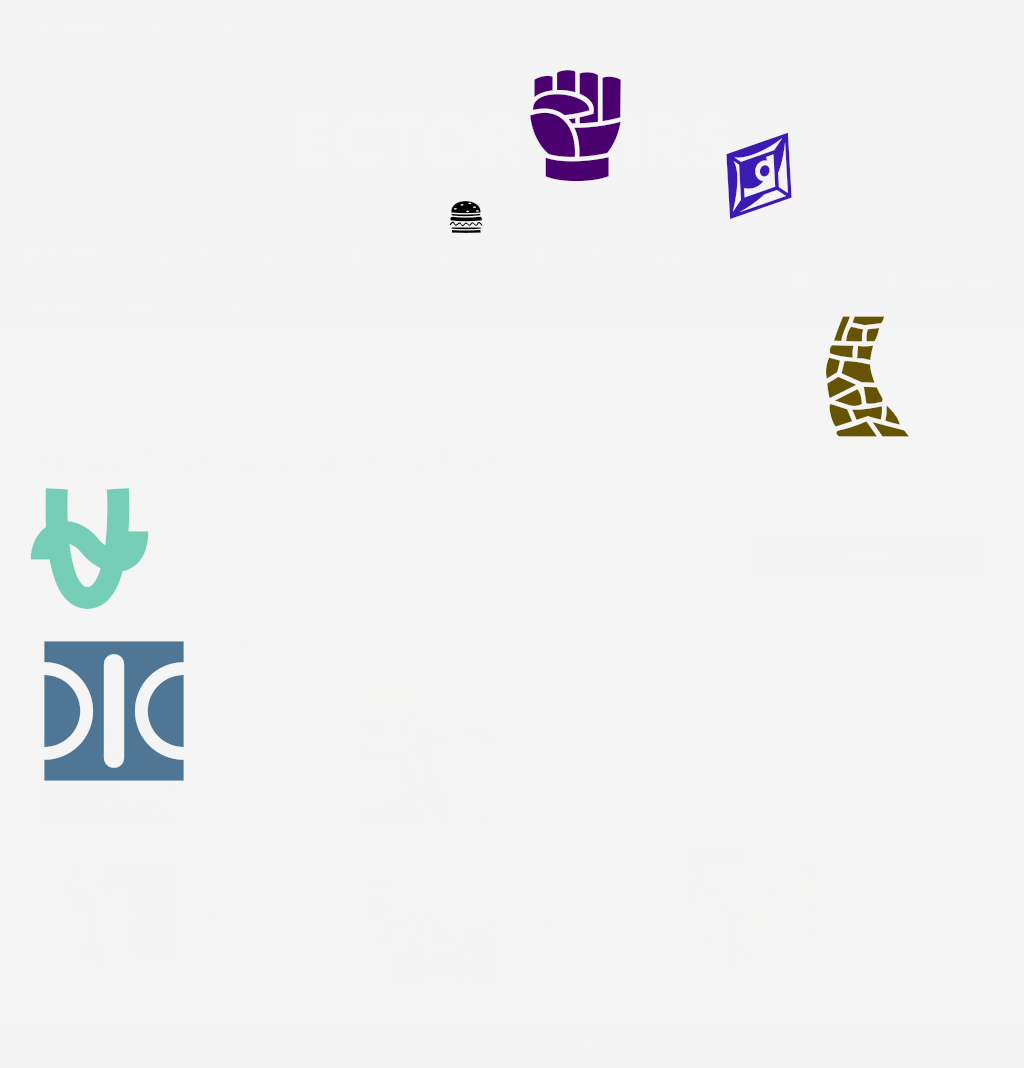 This screenshot has height=1068, width=1024. What do you see at coordinates (867, 376) in the screenshot?
I see `select or place a stone pathway in a building game` at bounding box center [867, 376].